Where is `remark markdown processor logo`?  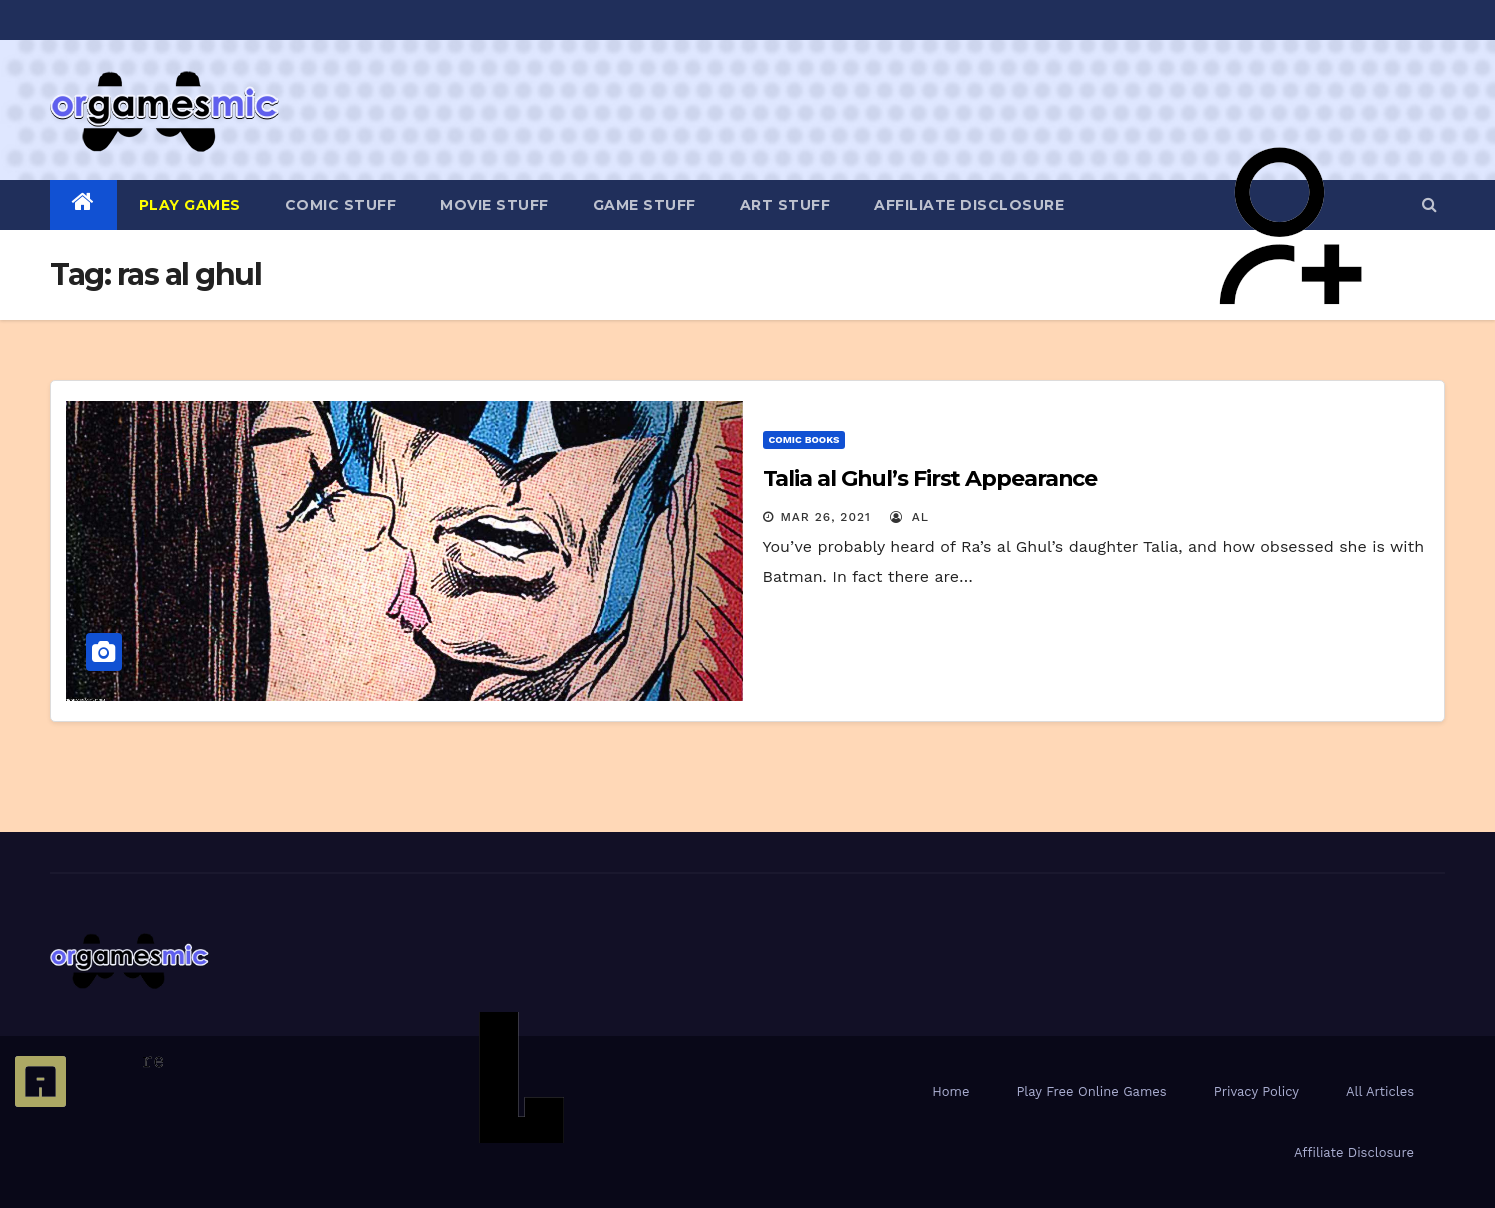
remark markdown processor logo is located at coordinates (153, 1062).